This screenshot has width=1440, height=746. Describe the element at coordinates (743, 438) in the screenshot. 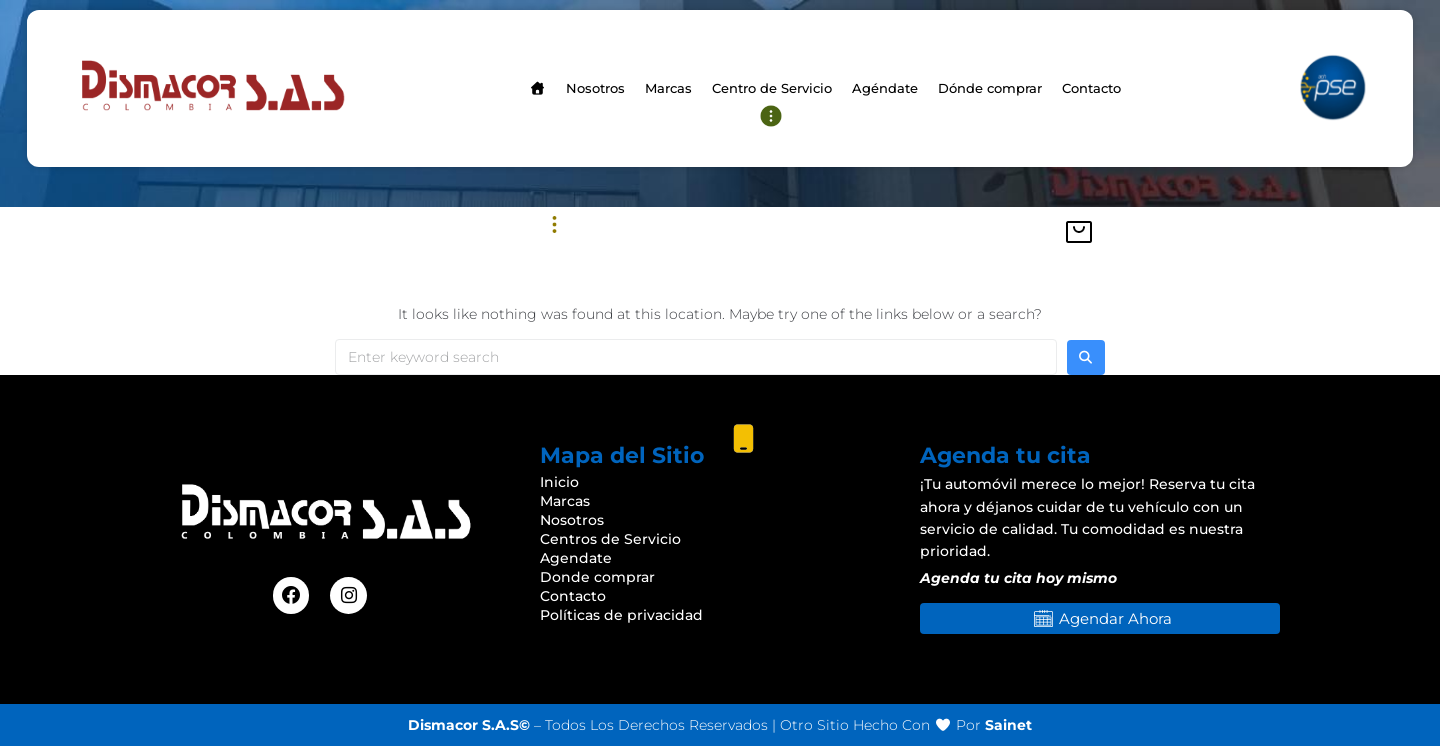

I see `call or contact via mobile phone` at that location.